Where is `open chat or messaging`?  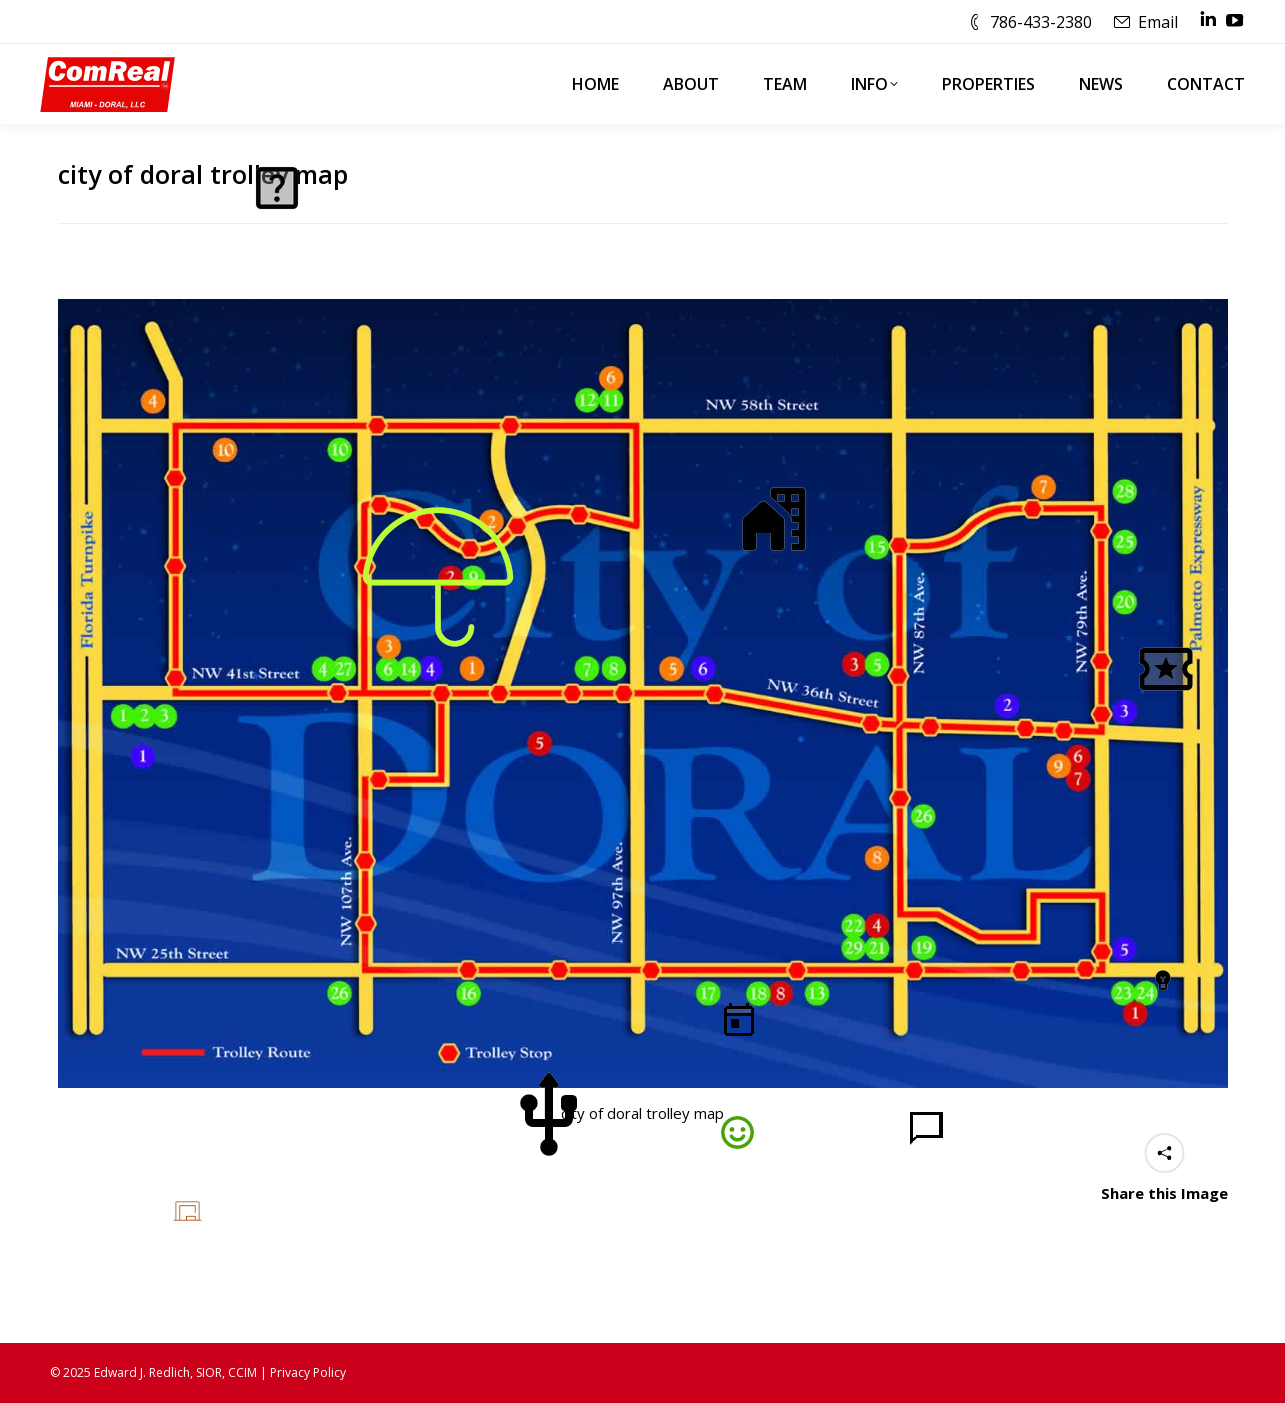
open chat or messaging is located at coordinates (926, 1128).